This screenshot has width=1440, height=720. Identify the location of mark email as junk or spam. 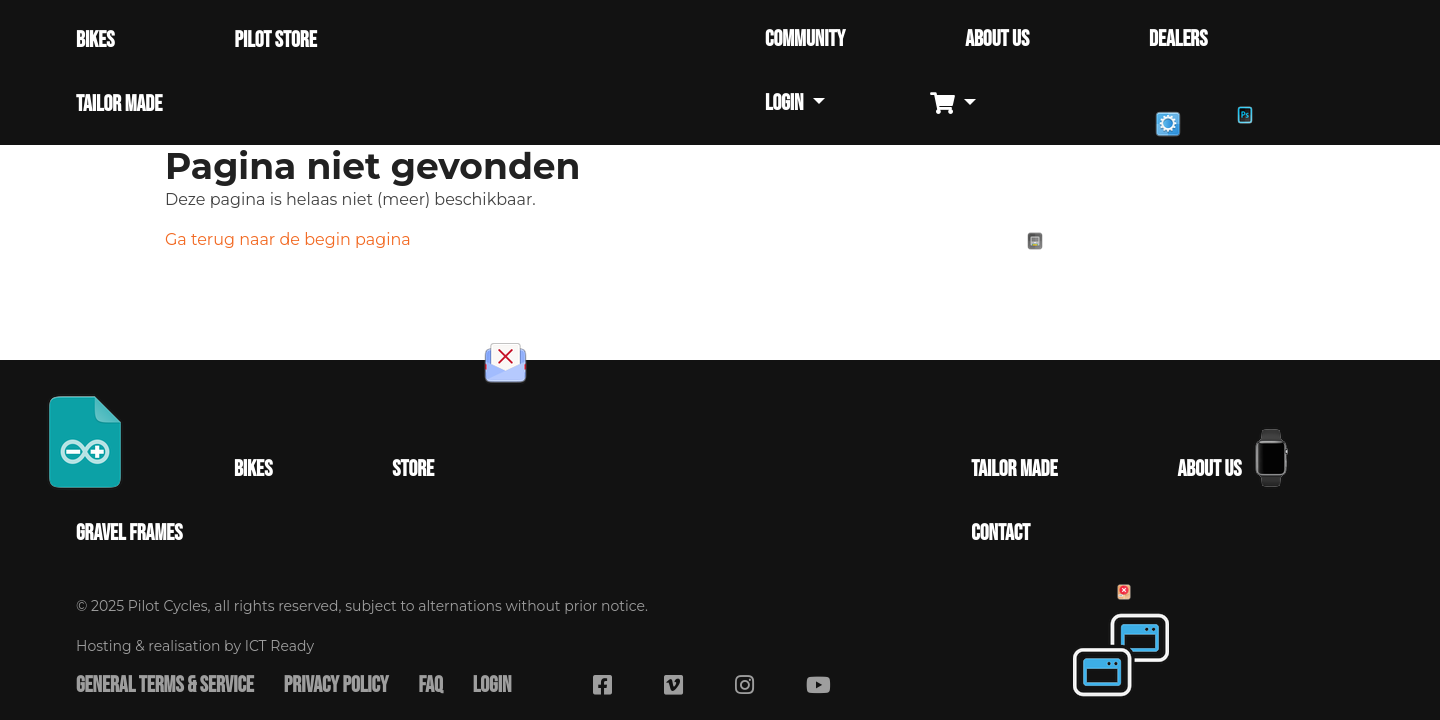
(505, 363).